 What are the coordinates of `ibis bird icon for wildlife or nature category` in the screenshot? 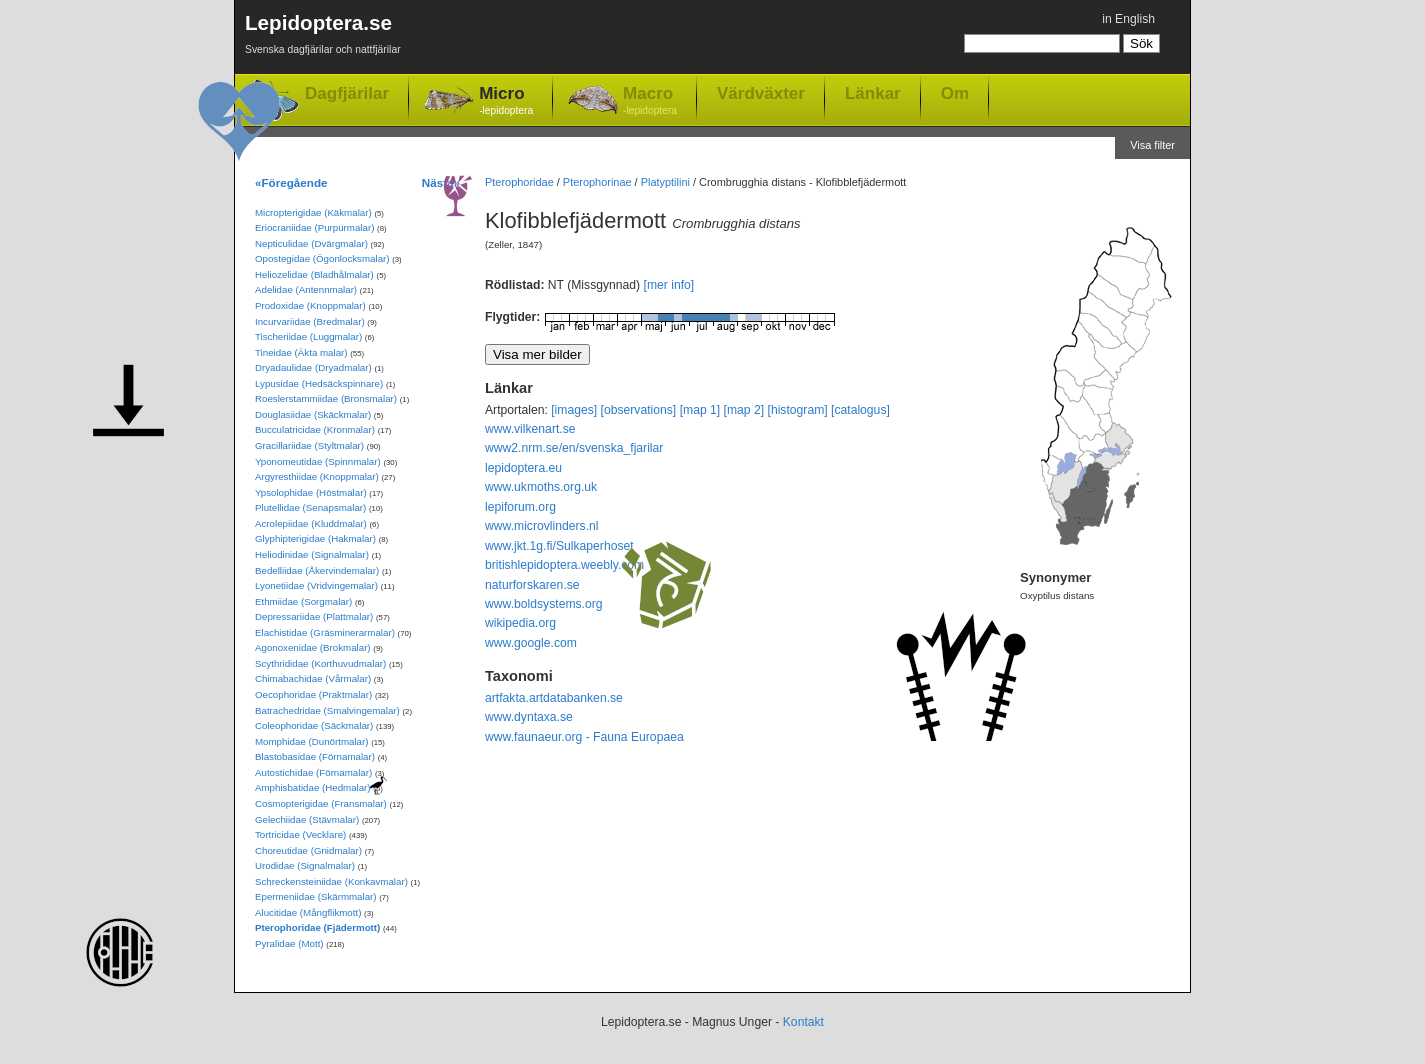 It's located at (378, 785).